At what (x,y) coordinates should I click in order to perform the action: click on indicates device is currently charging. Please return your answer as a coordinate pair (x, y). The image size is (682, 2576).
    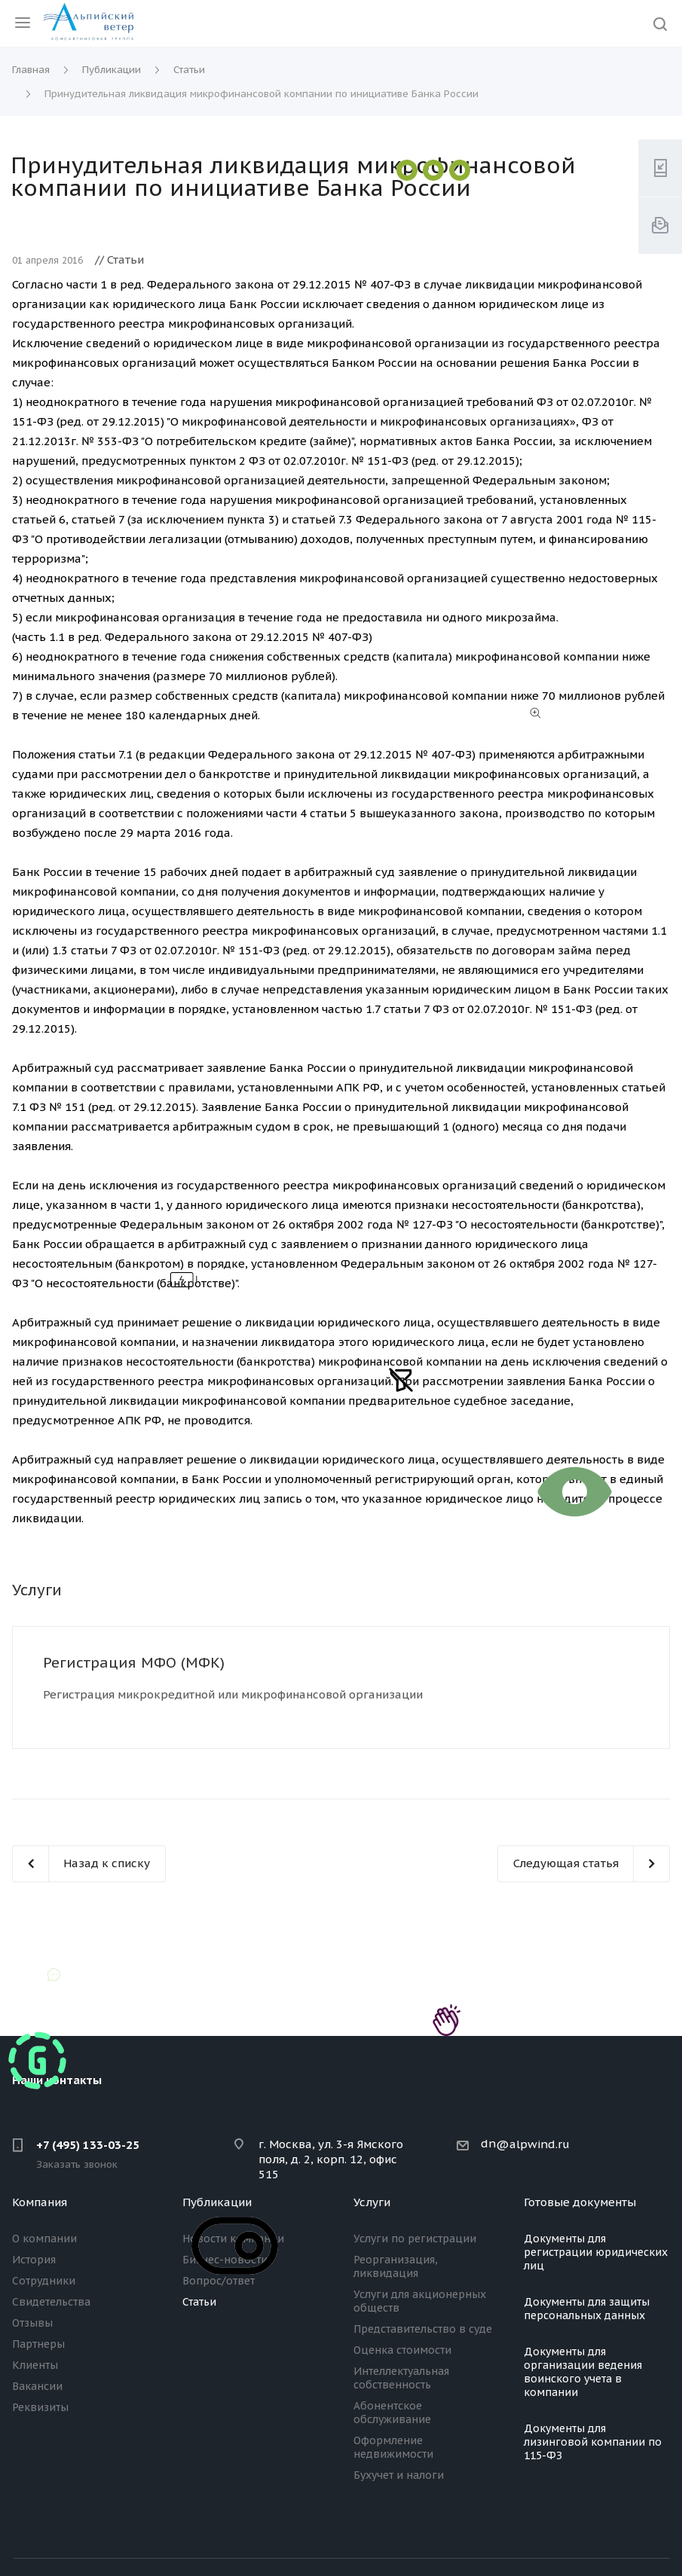
    Looking at the image, I should click on (183, 1280).